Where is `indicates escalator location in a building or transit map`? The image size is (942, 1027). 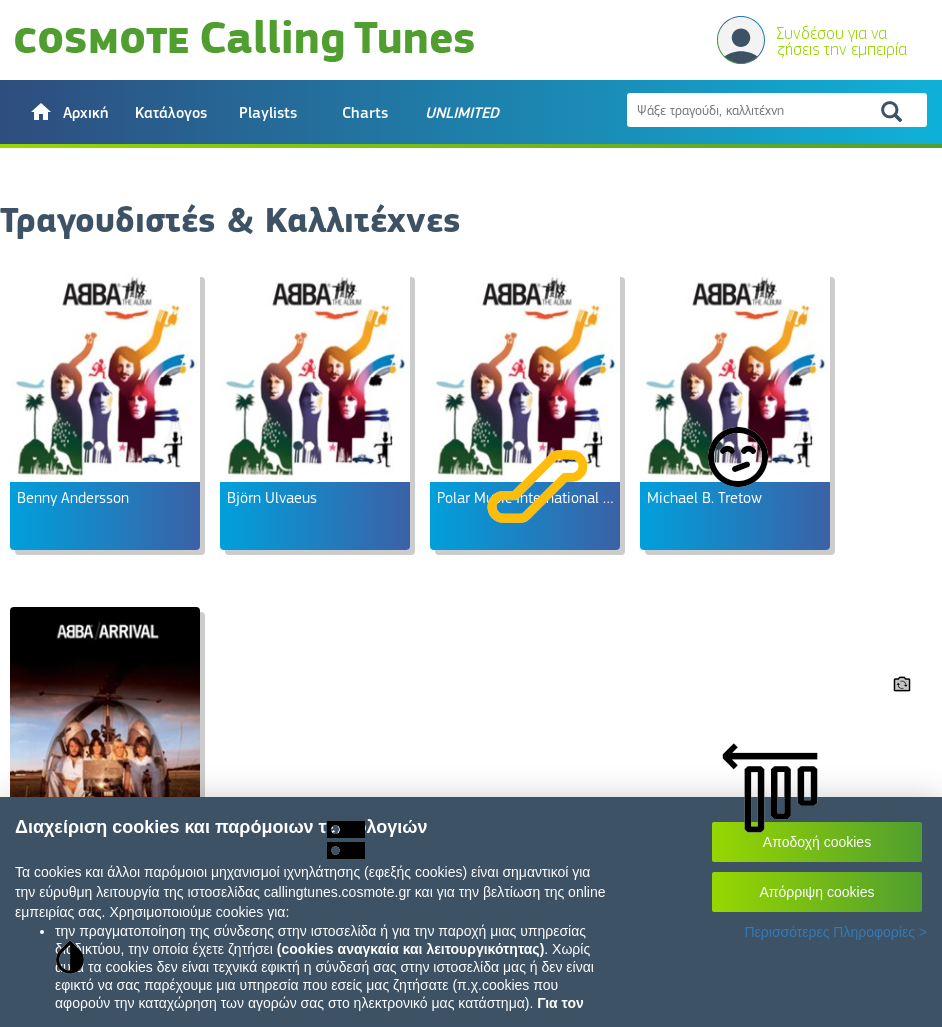
indicates escalator location in a building or transit map is located at coordinates (537, 486).